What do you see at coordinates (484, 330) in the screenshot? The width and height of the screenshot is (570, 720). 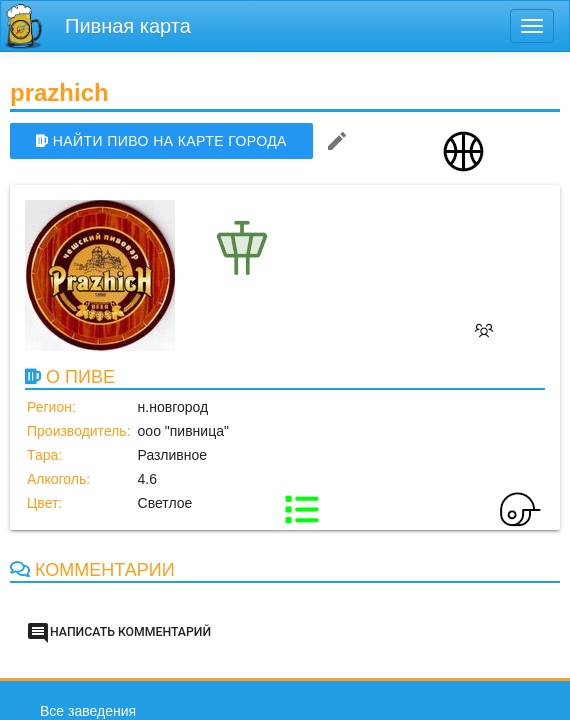 I see `view group members or team` at bounding box center [484, 330].